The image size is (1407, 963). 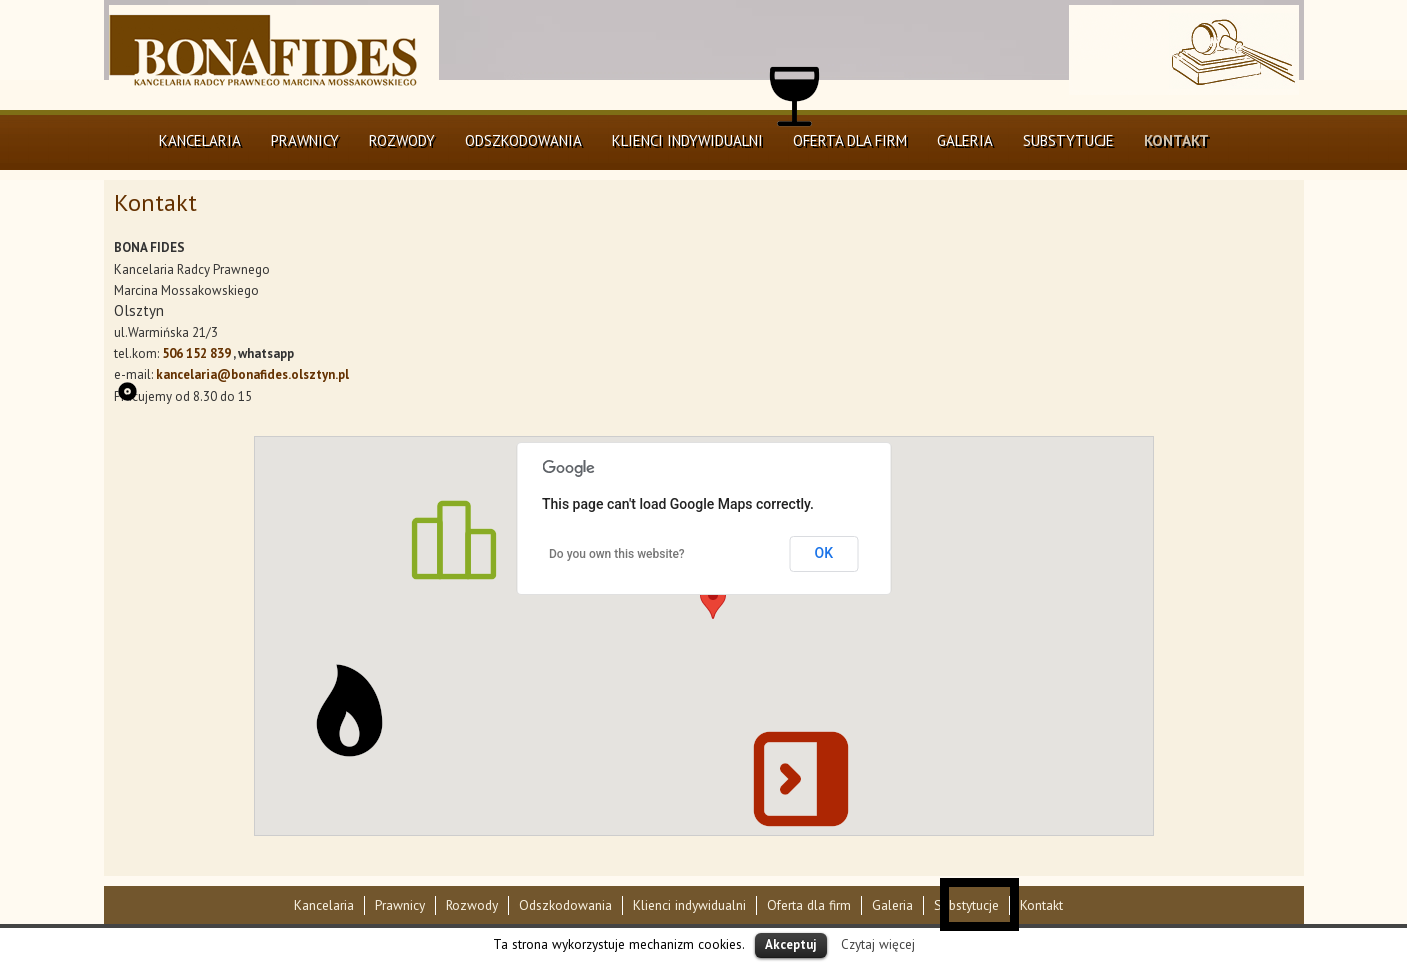 I want to click on play or access music library, so click(x=127, y=391).